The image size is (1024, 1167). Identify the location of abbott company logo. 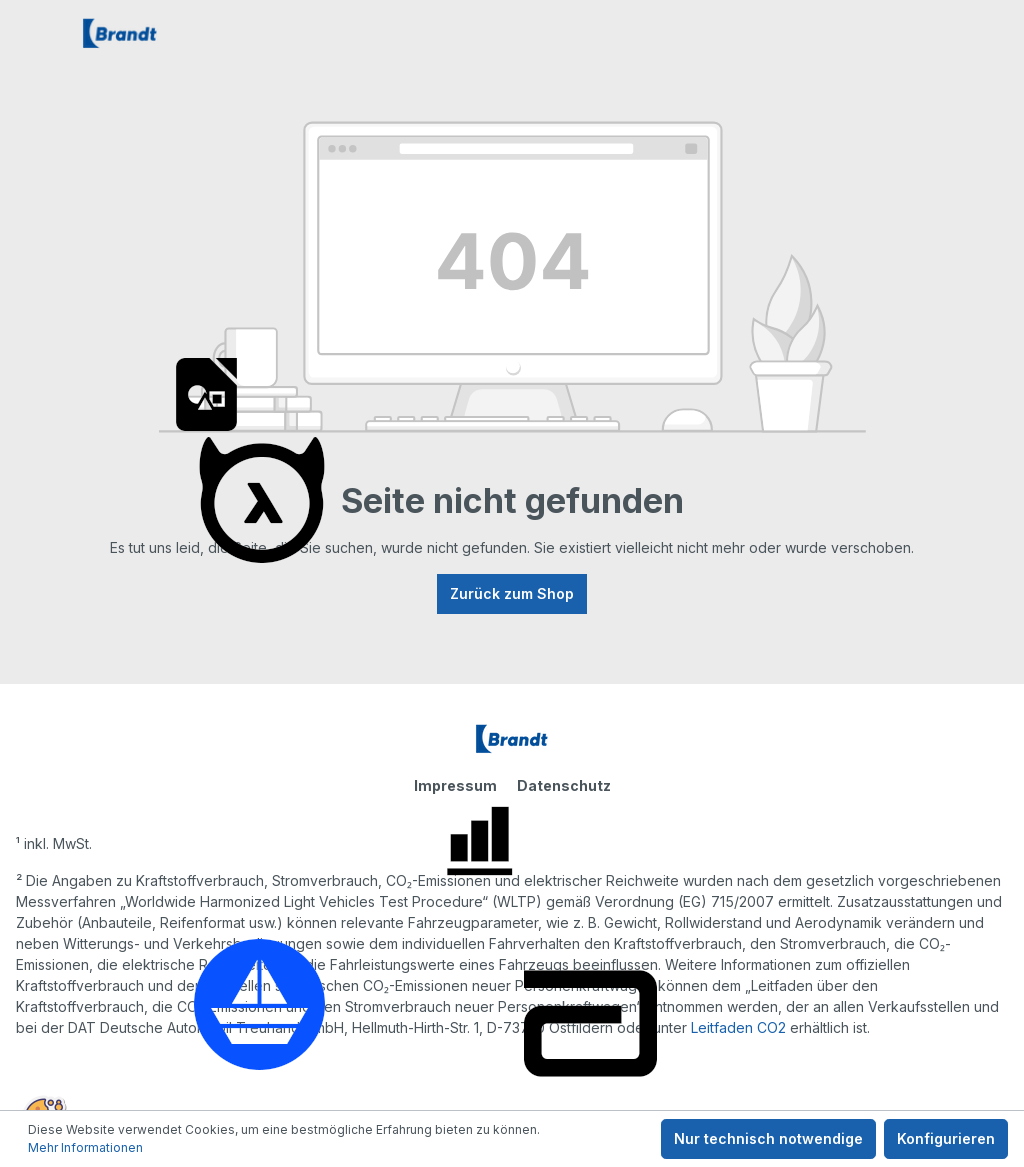
(590, 1023).